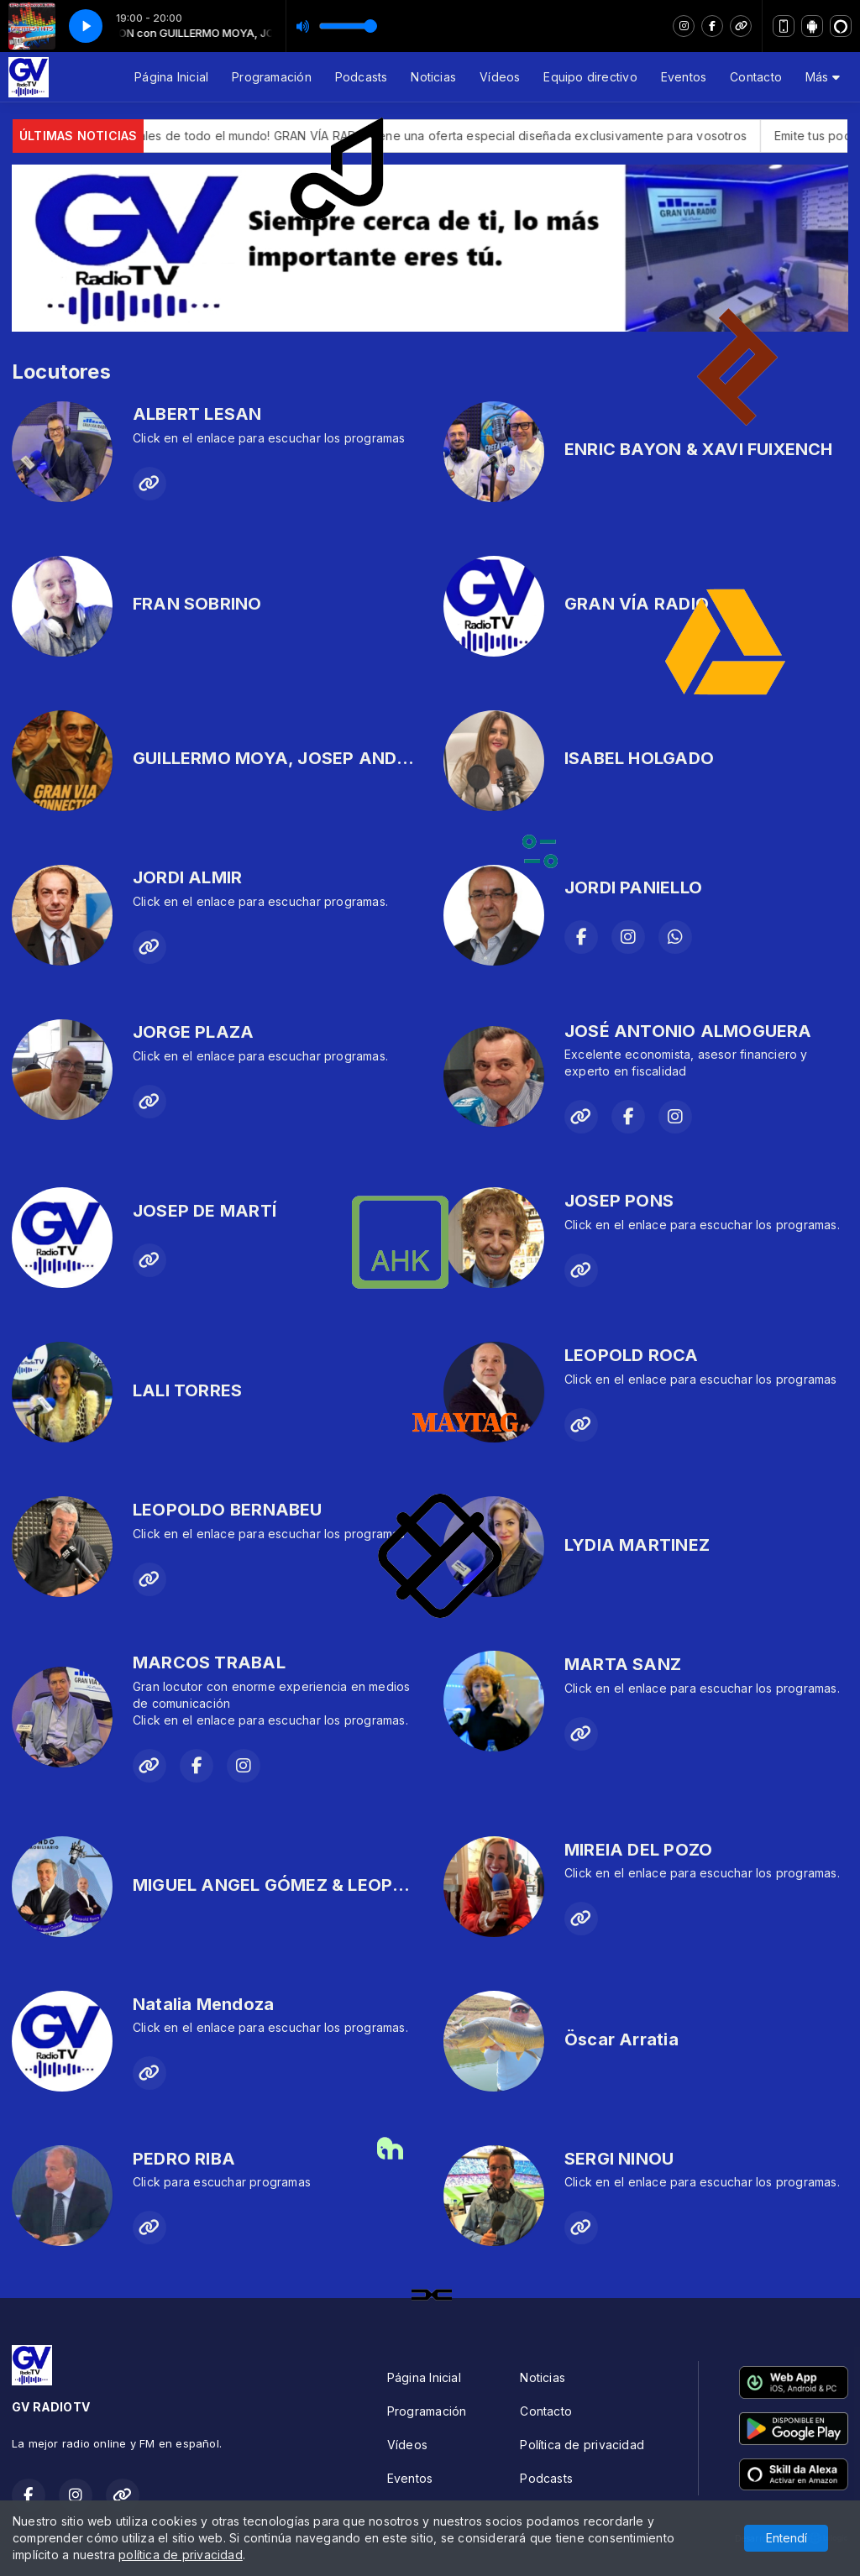  What do you see at coordinates (400, 1242) in the screenshot?
I see `AutoHotkey application logo` at bounding box center [400, 1242].